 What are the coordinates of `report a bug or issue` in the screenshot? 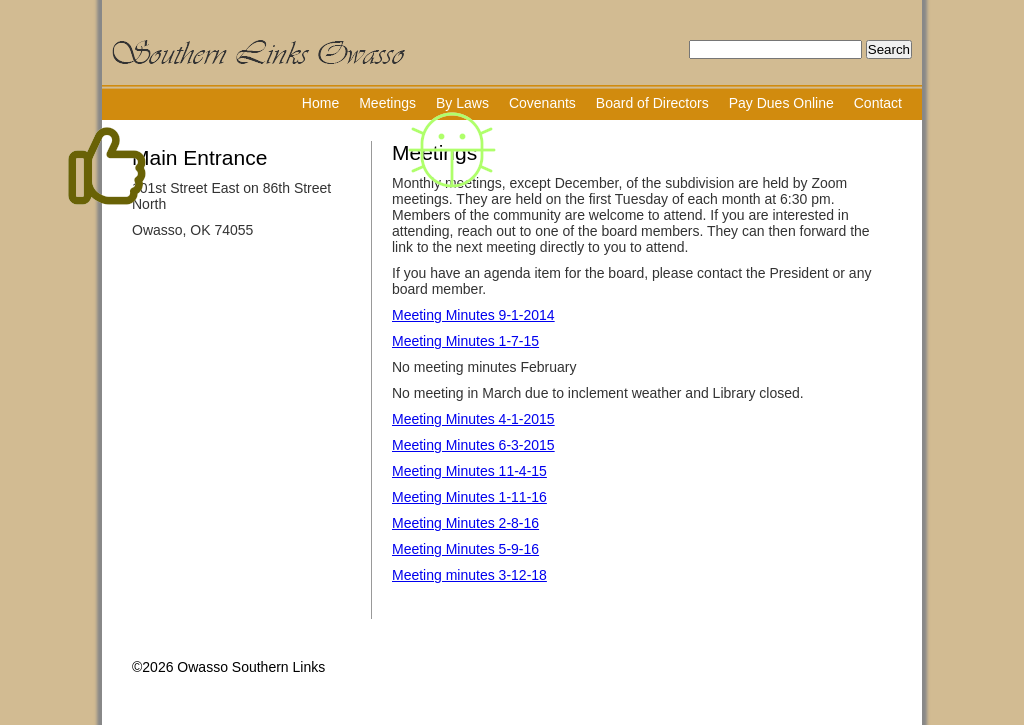 It's located at (452, 150).